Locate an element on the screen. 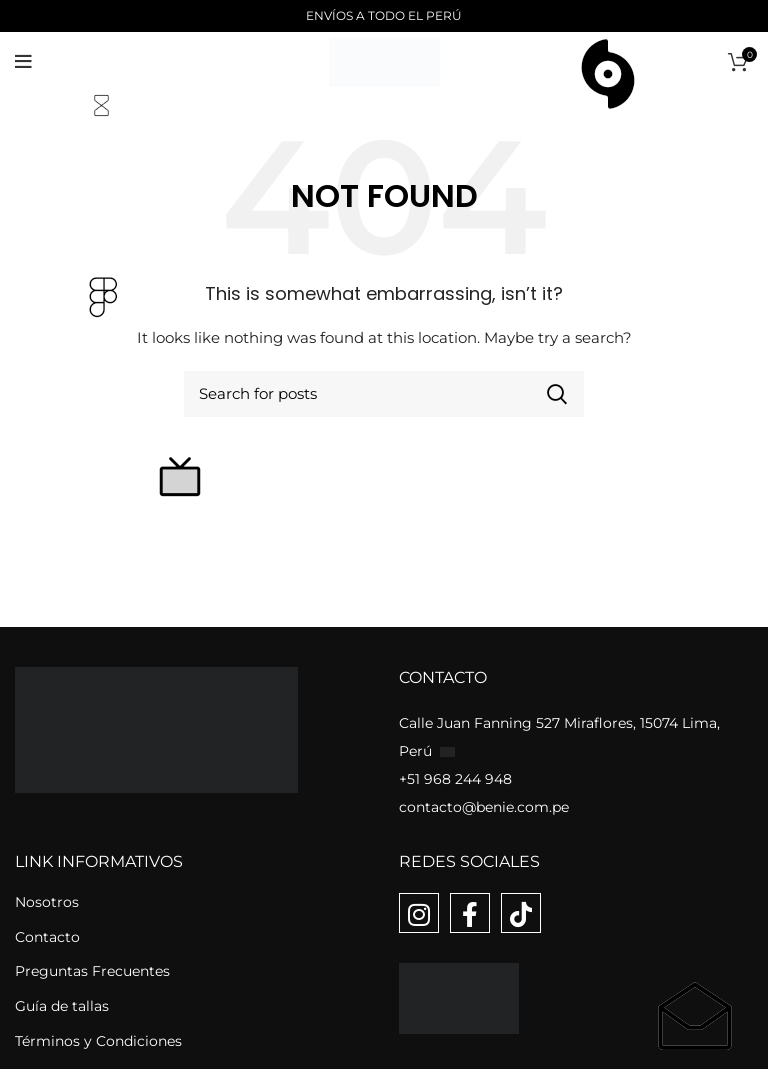 This screenshot has width=768, height=1069. view an opened email or message is located at coordinates (695, 1019).